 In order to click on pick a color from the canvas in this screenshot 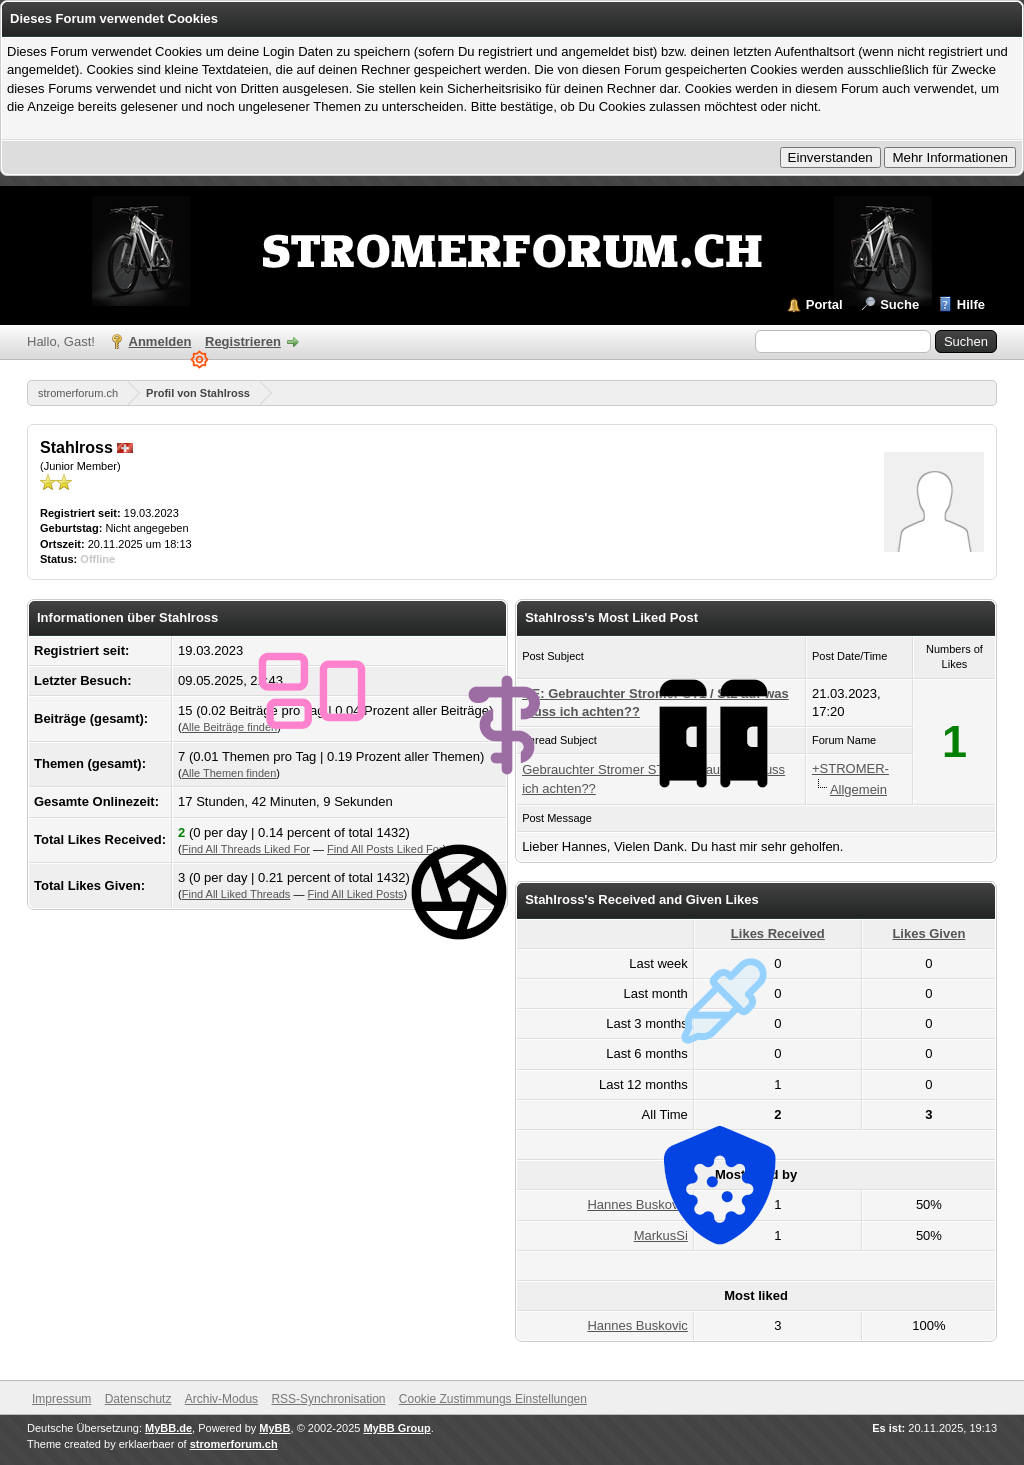, I will do `click(724, 1001)`.